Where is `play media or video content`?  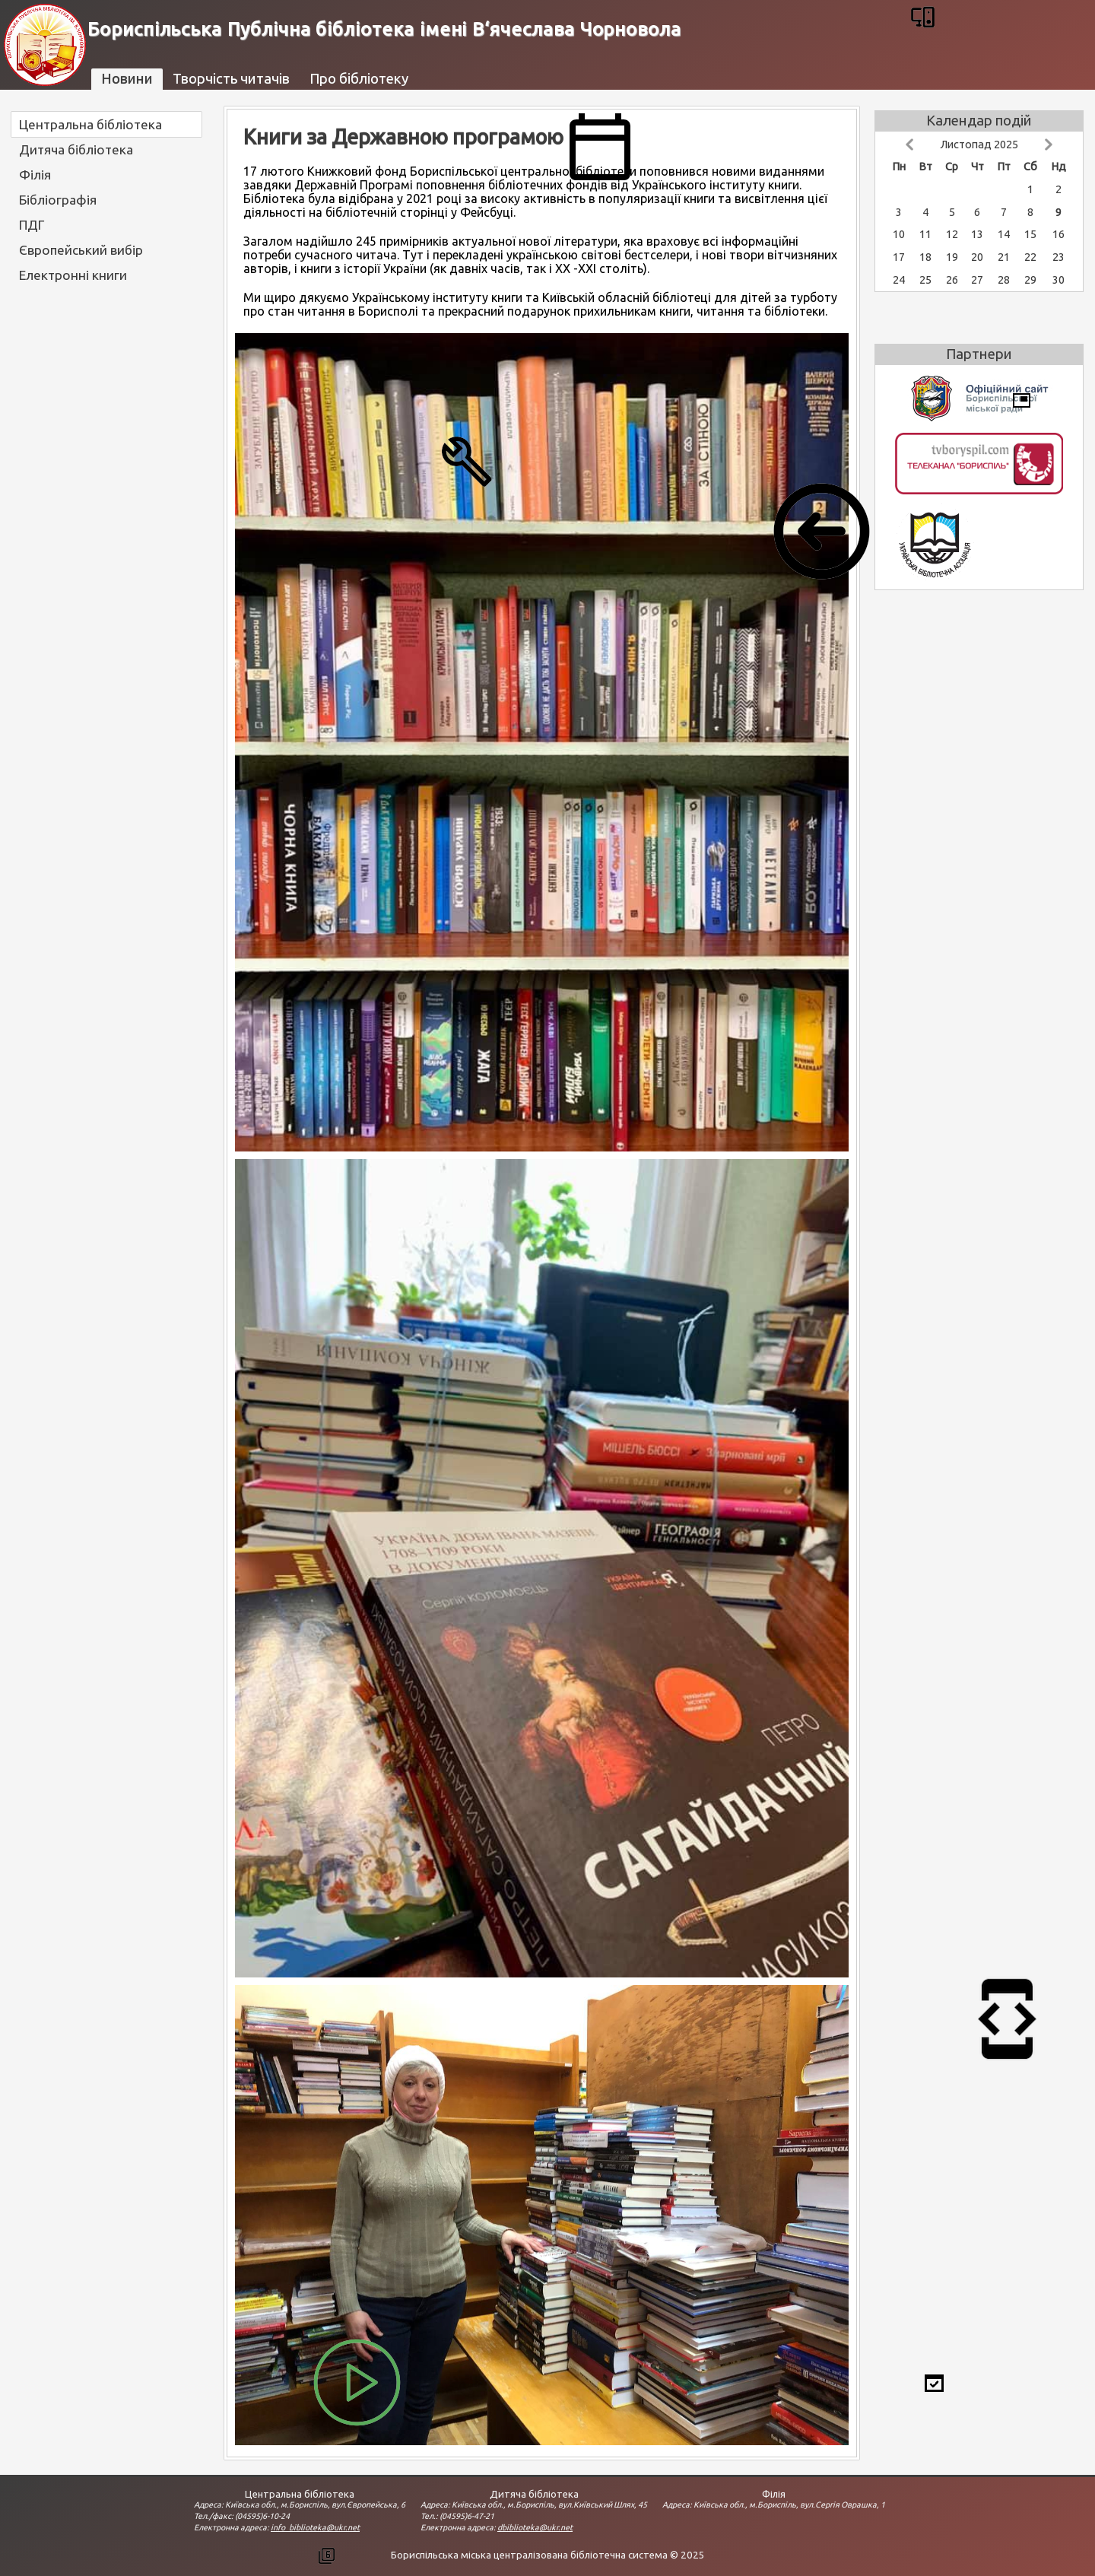
play media or video content is located at coordinates (357, 2382).